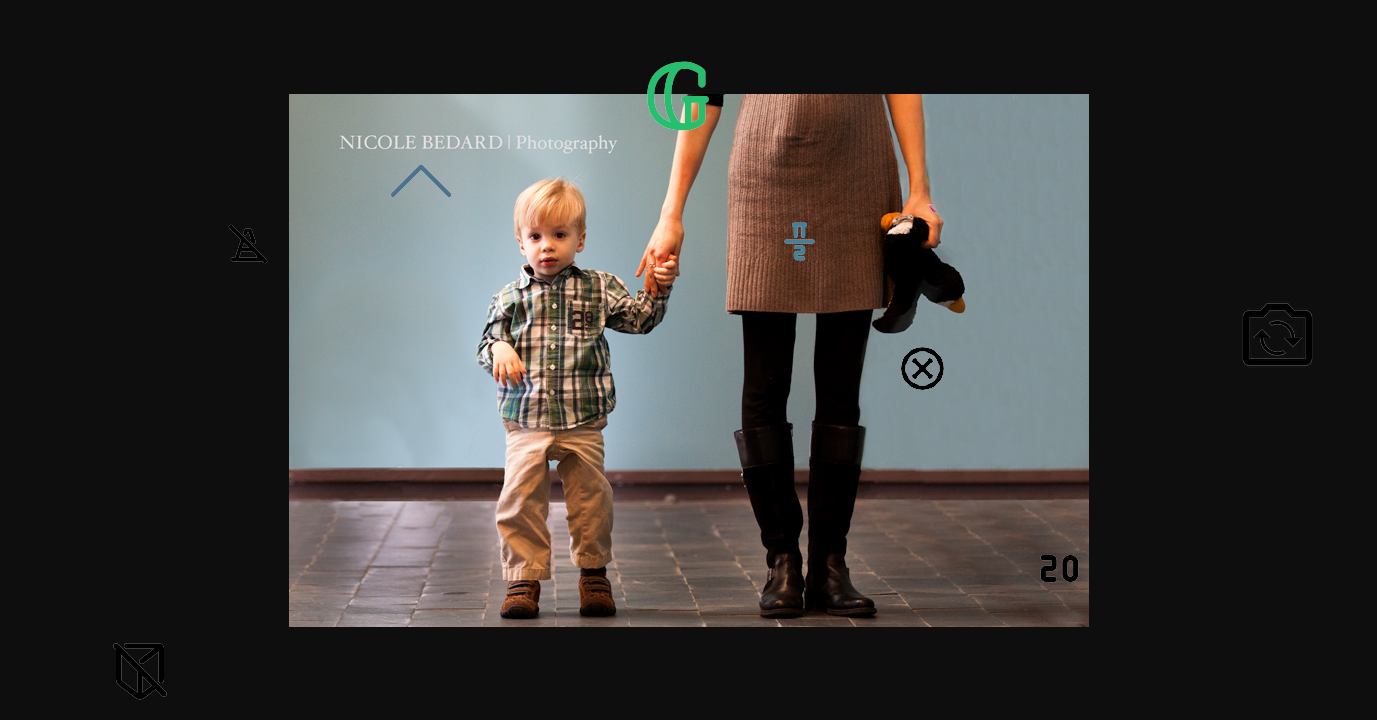 Image resolution: width=1377 pixels, height=720 pixels. I want to click on disable construction or roadwork warnings, so click(248, 244).